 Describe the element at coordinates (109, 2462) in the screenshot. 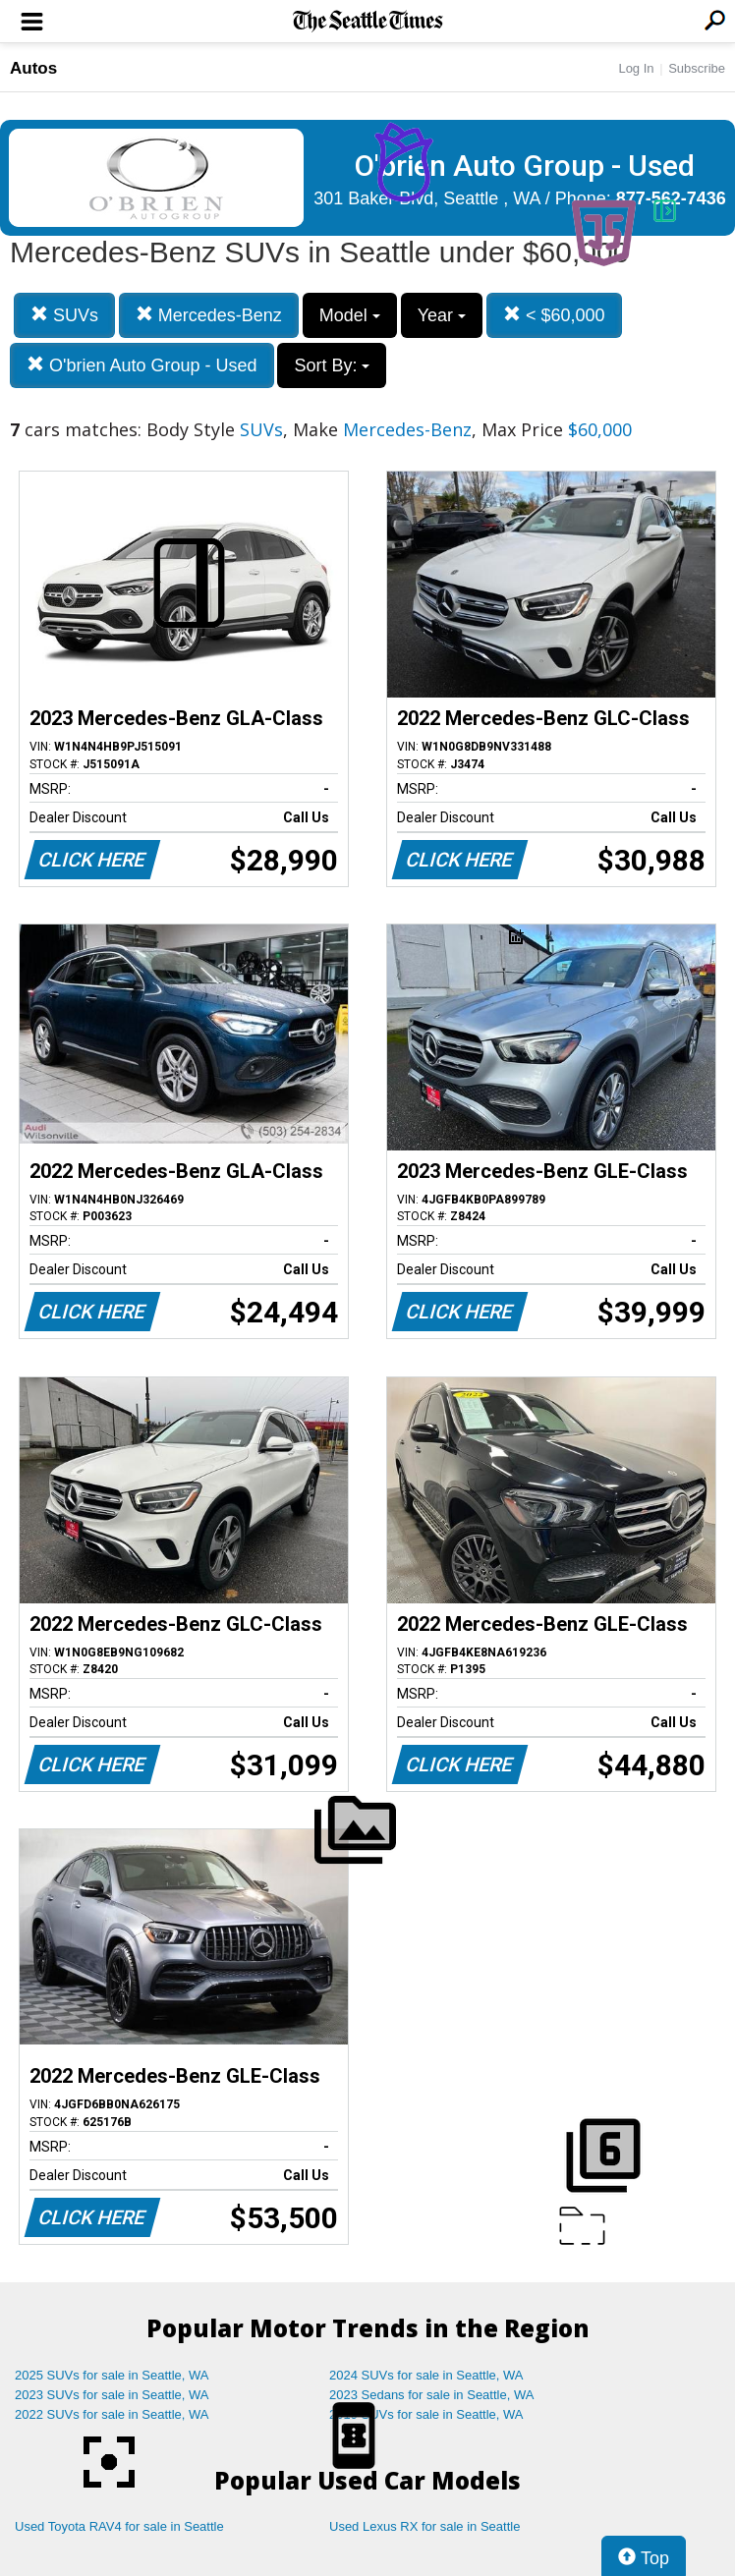

I see `center focus on the camera viewfinder` at that location.